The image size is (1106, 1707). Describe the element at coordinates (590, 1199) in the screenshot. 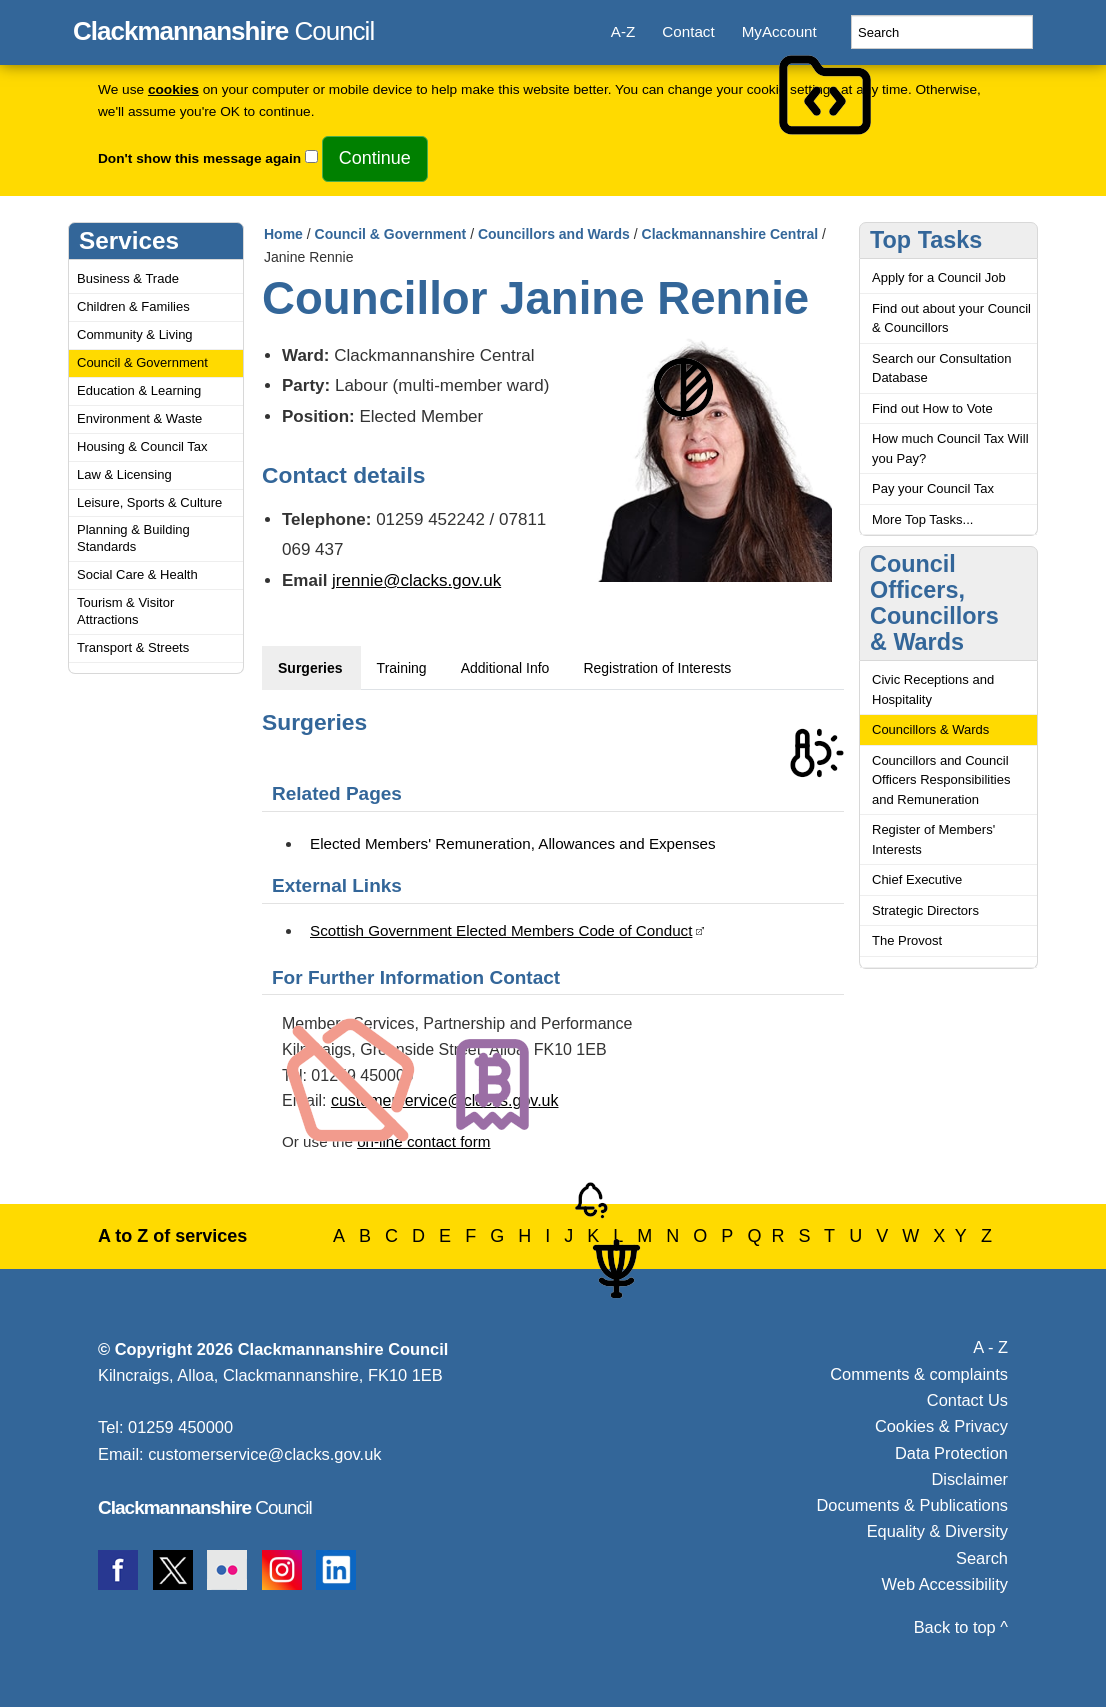

I see `notification settings help or FAQ` at that location.